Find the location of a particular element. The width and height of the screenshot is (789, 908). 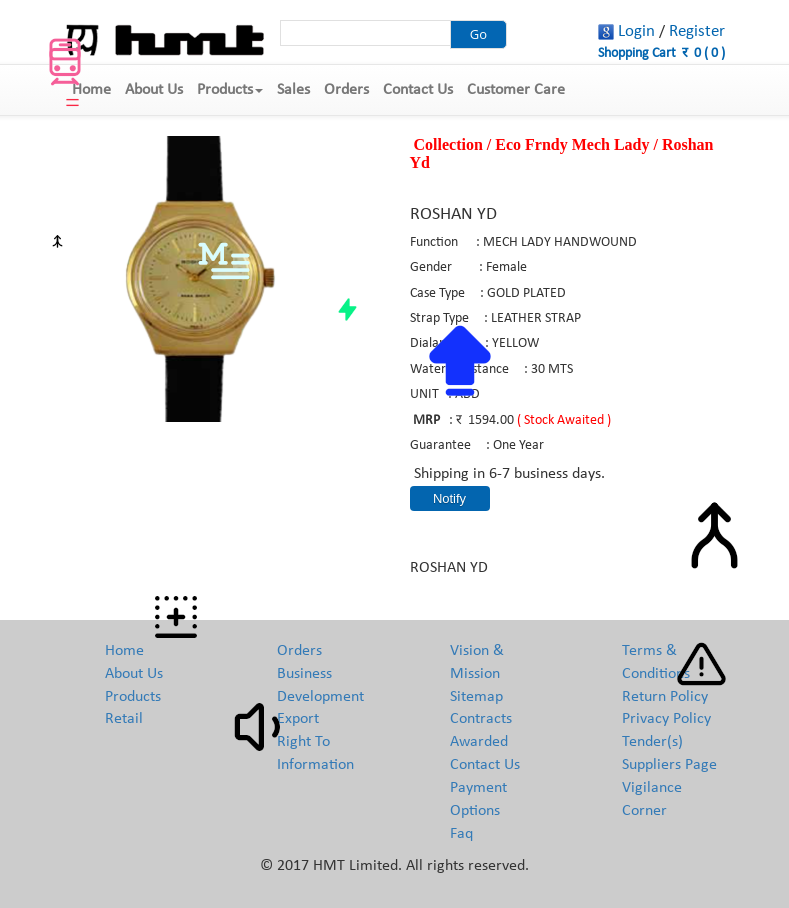

upload a file or document is located at coordinates (460, 360).